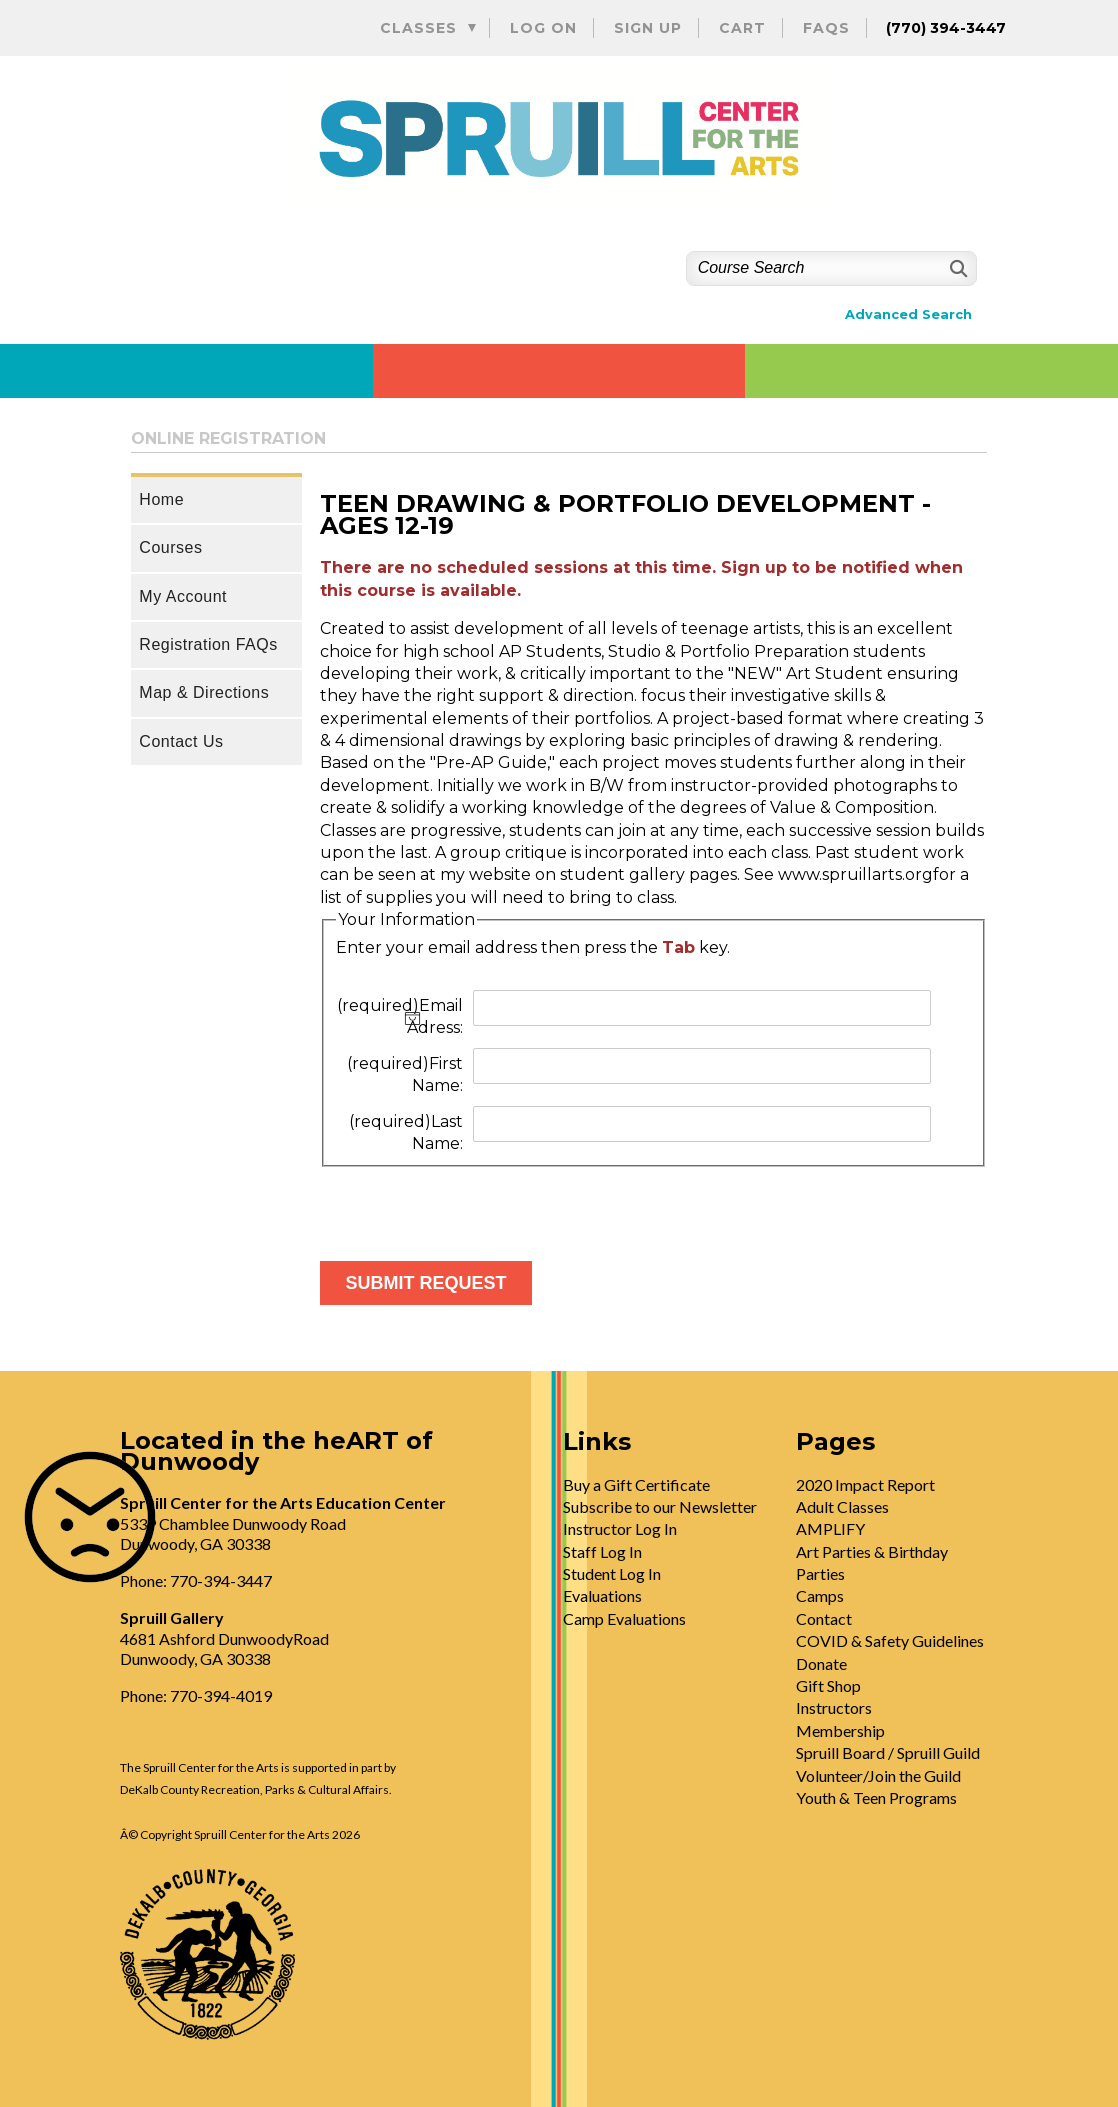  I want to click on indicate angry reaction or emotion, so click(90, 1517).